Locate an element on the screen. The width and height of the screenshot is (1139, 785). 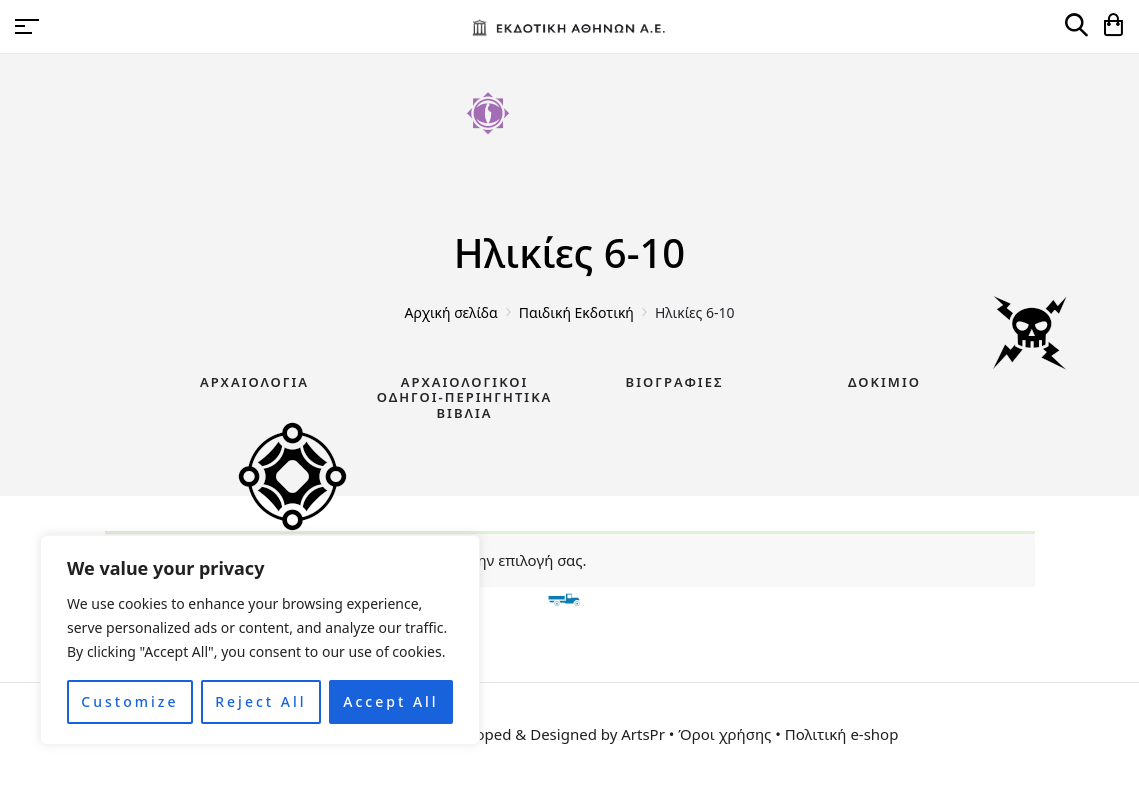
indicates a powerful attack or special ability is located at coordinates (1029, 332).